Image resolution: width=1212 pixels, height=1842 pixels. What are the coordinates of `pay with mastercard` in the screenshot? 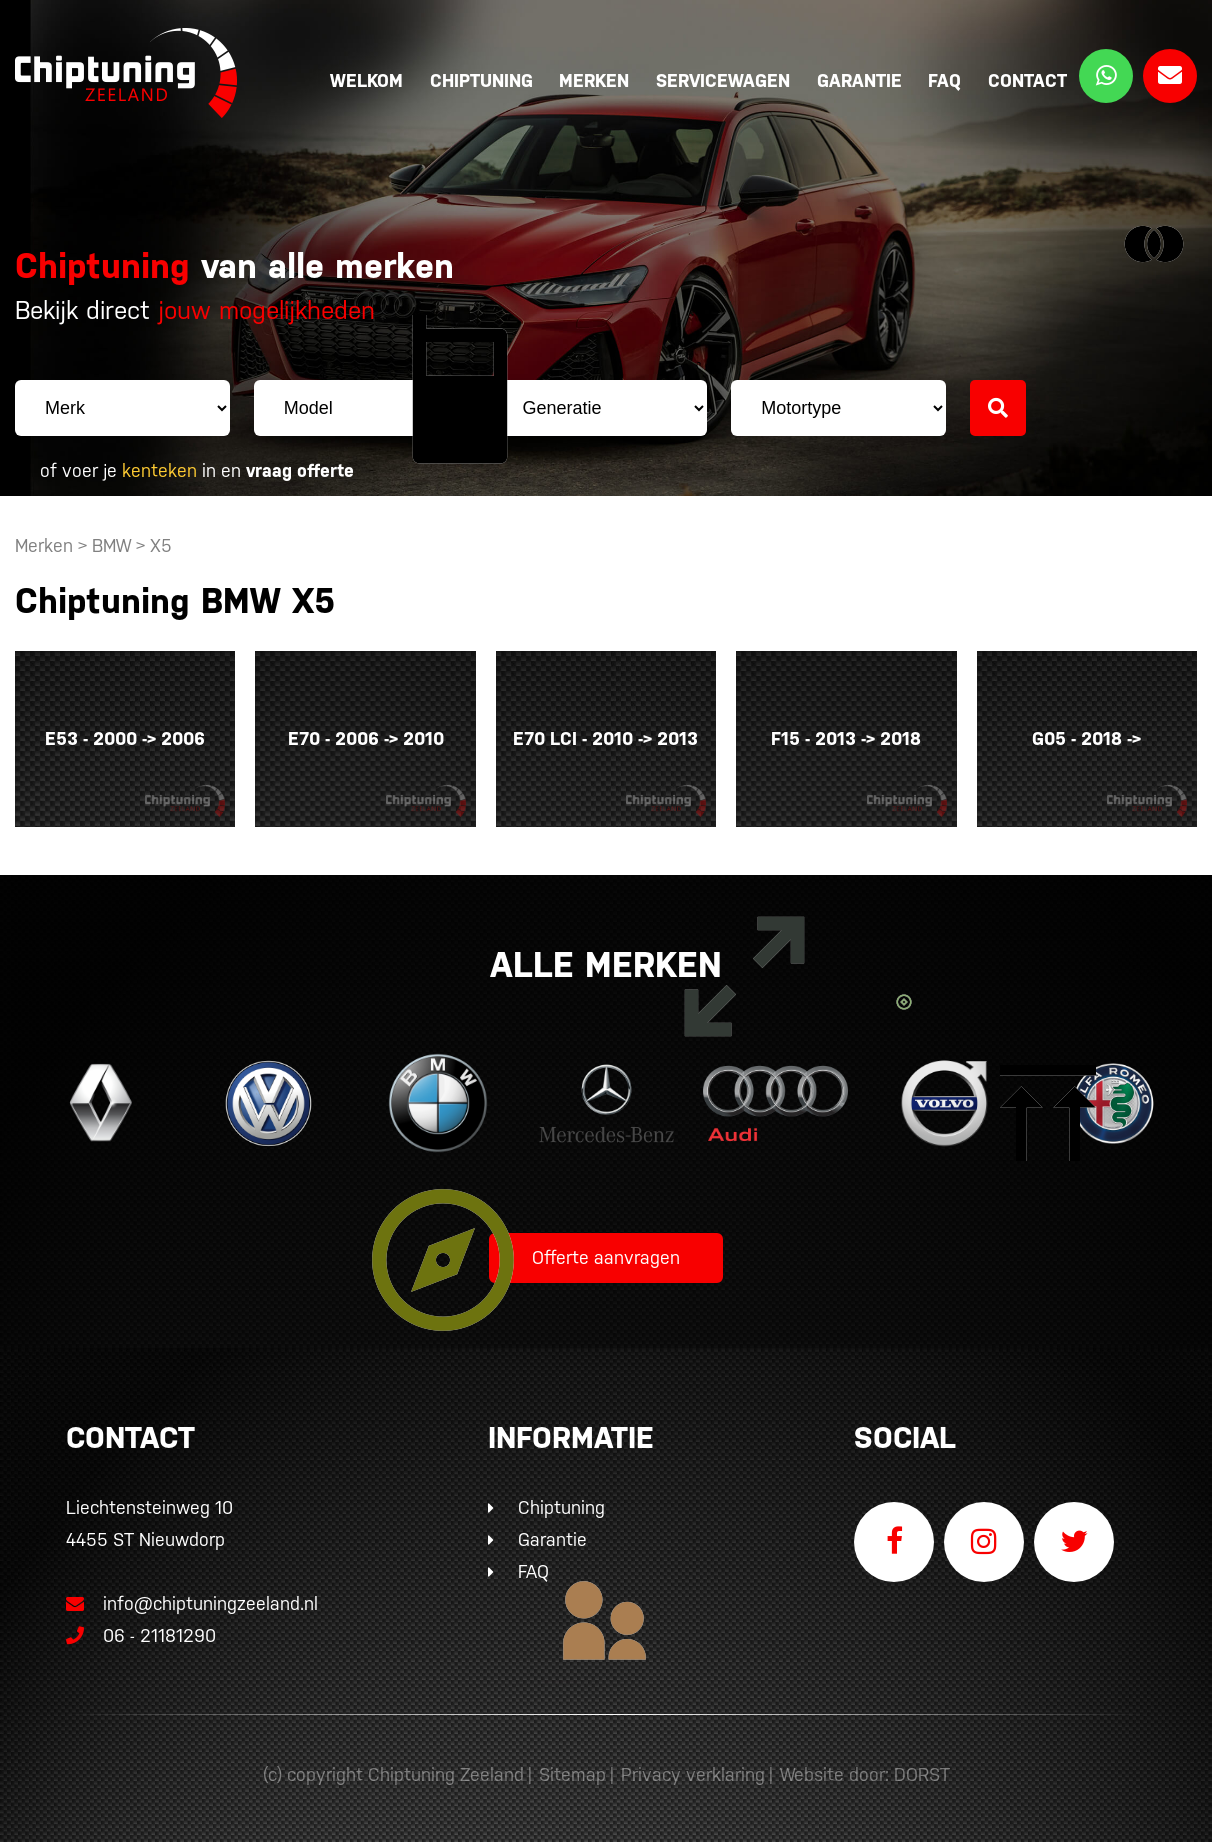 It's located at (1154, 244).